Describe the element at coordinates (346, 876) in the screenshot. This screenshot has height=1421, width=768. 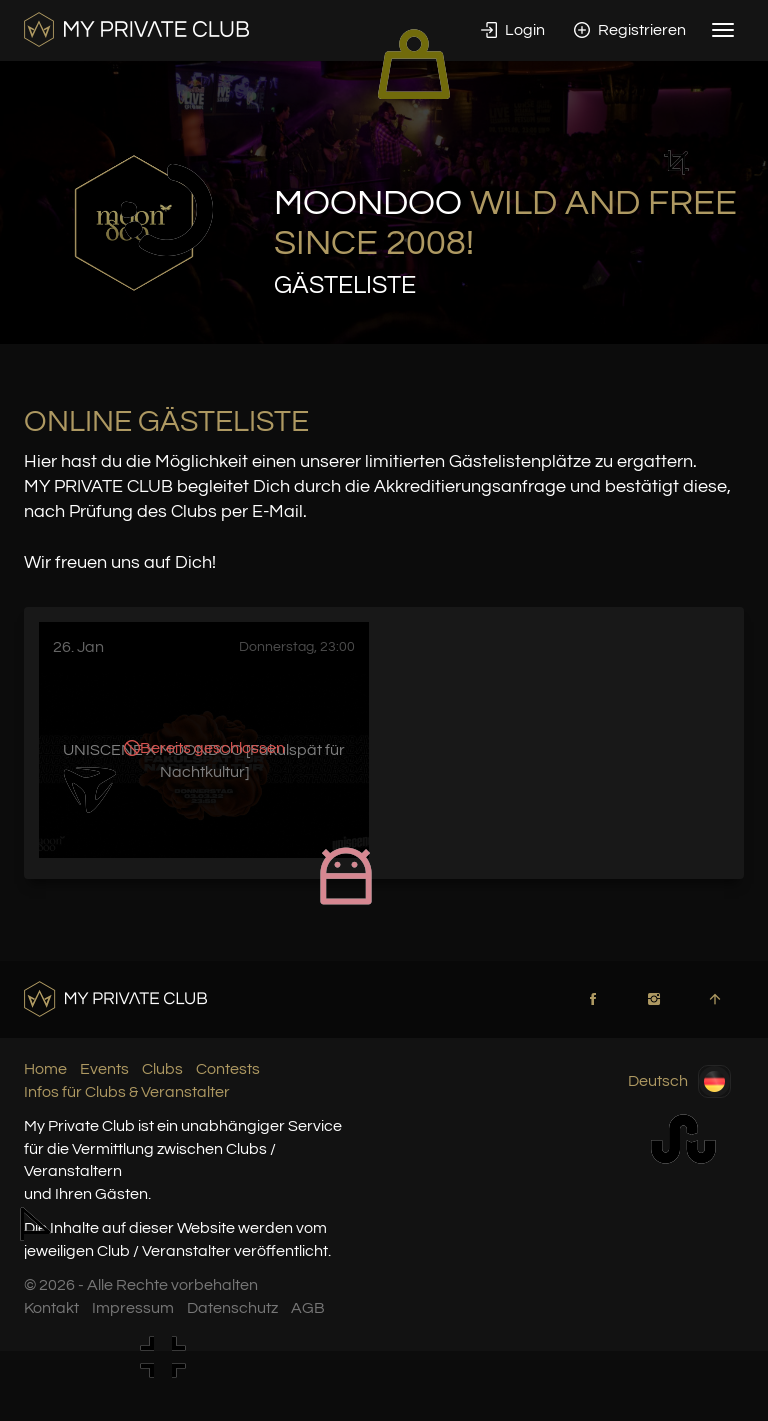
I see `android operating system logo` at that location.